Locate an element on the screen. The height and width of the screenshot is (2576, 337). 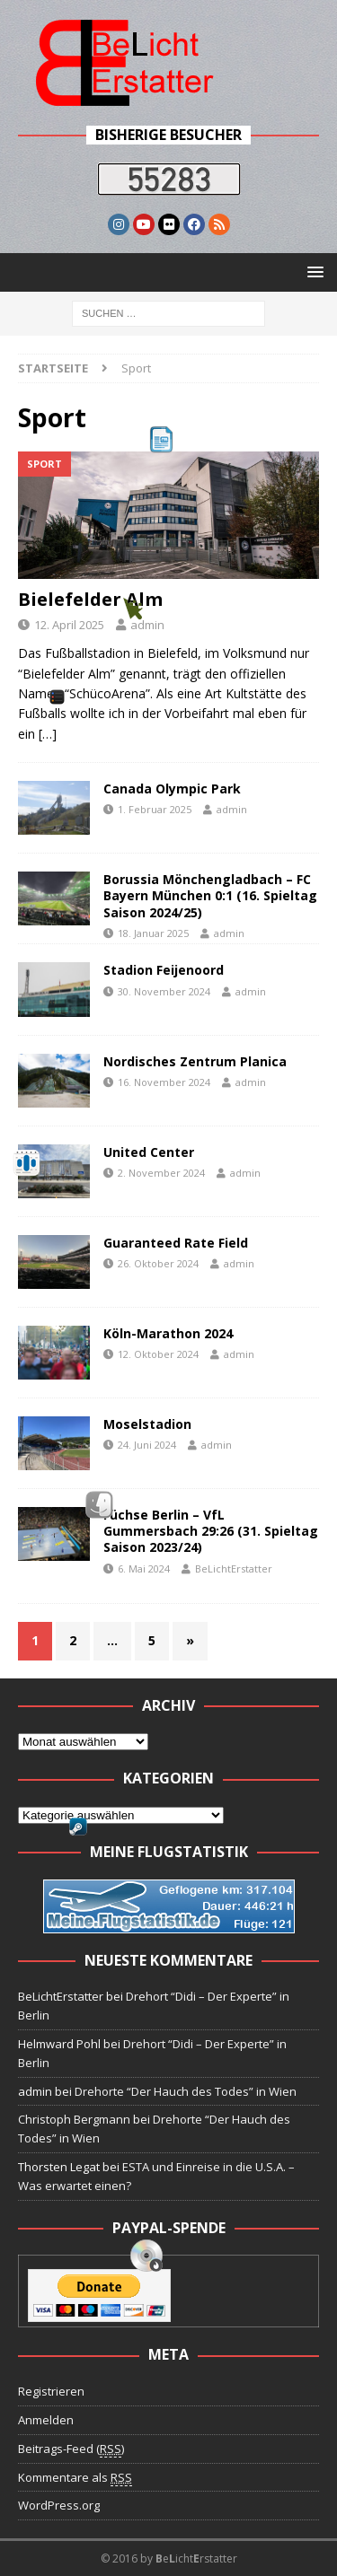
access remote desktop connections is located at coordinates (133, 609).